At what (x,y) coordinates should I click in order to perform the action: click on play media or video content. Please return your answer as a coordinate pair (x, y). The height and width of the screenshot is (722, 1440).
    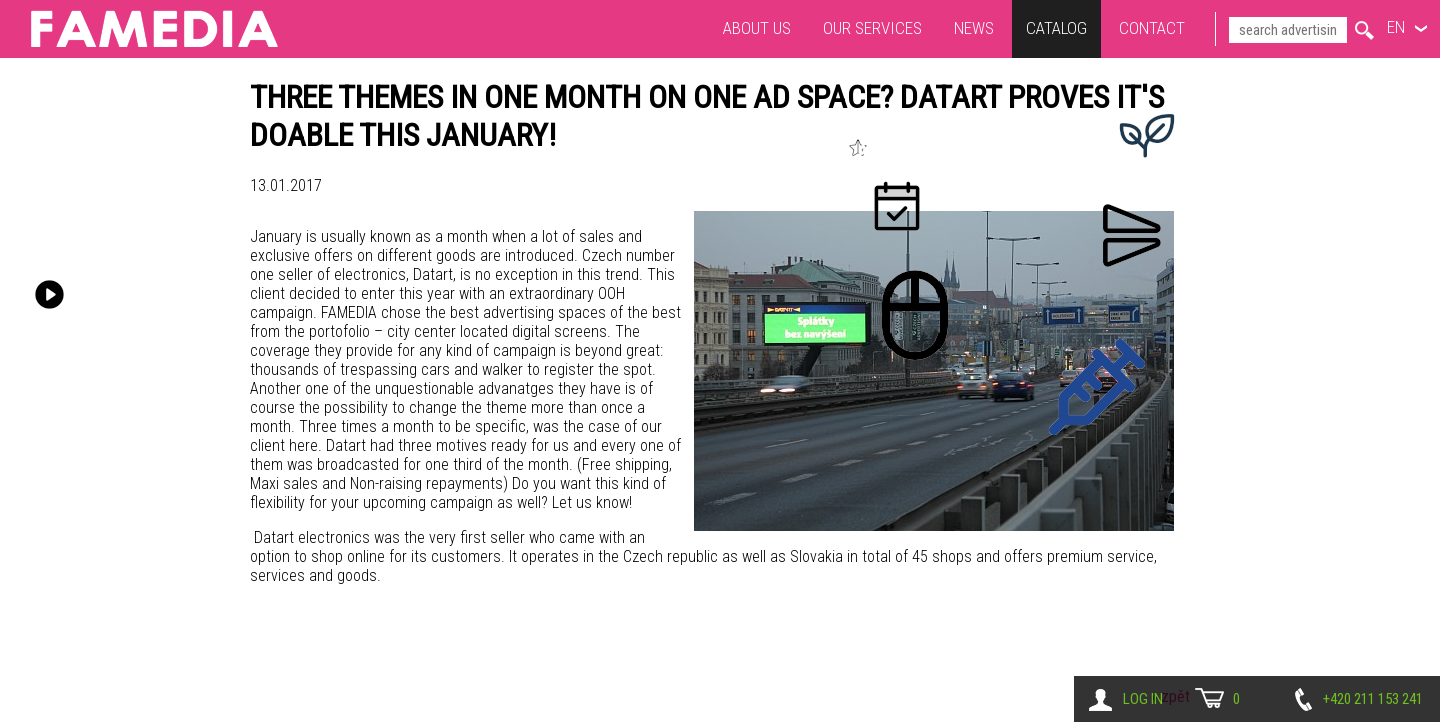
    Looking at the image, I should click on (49, 294).